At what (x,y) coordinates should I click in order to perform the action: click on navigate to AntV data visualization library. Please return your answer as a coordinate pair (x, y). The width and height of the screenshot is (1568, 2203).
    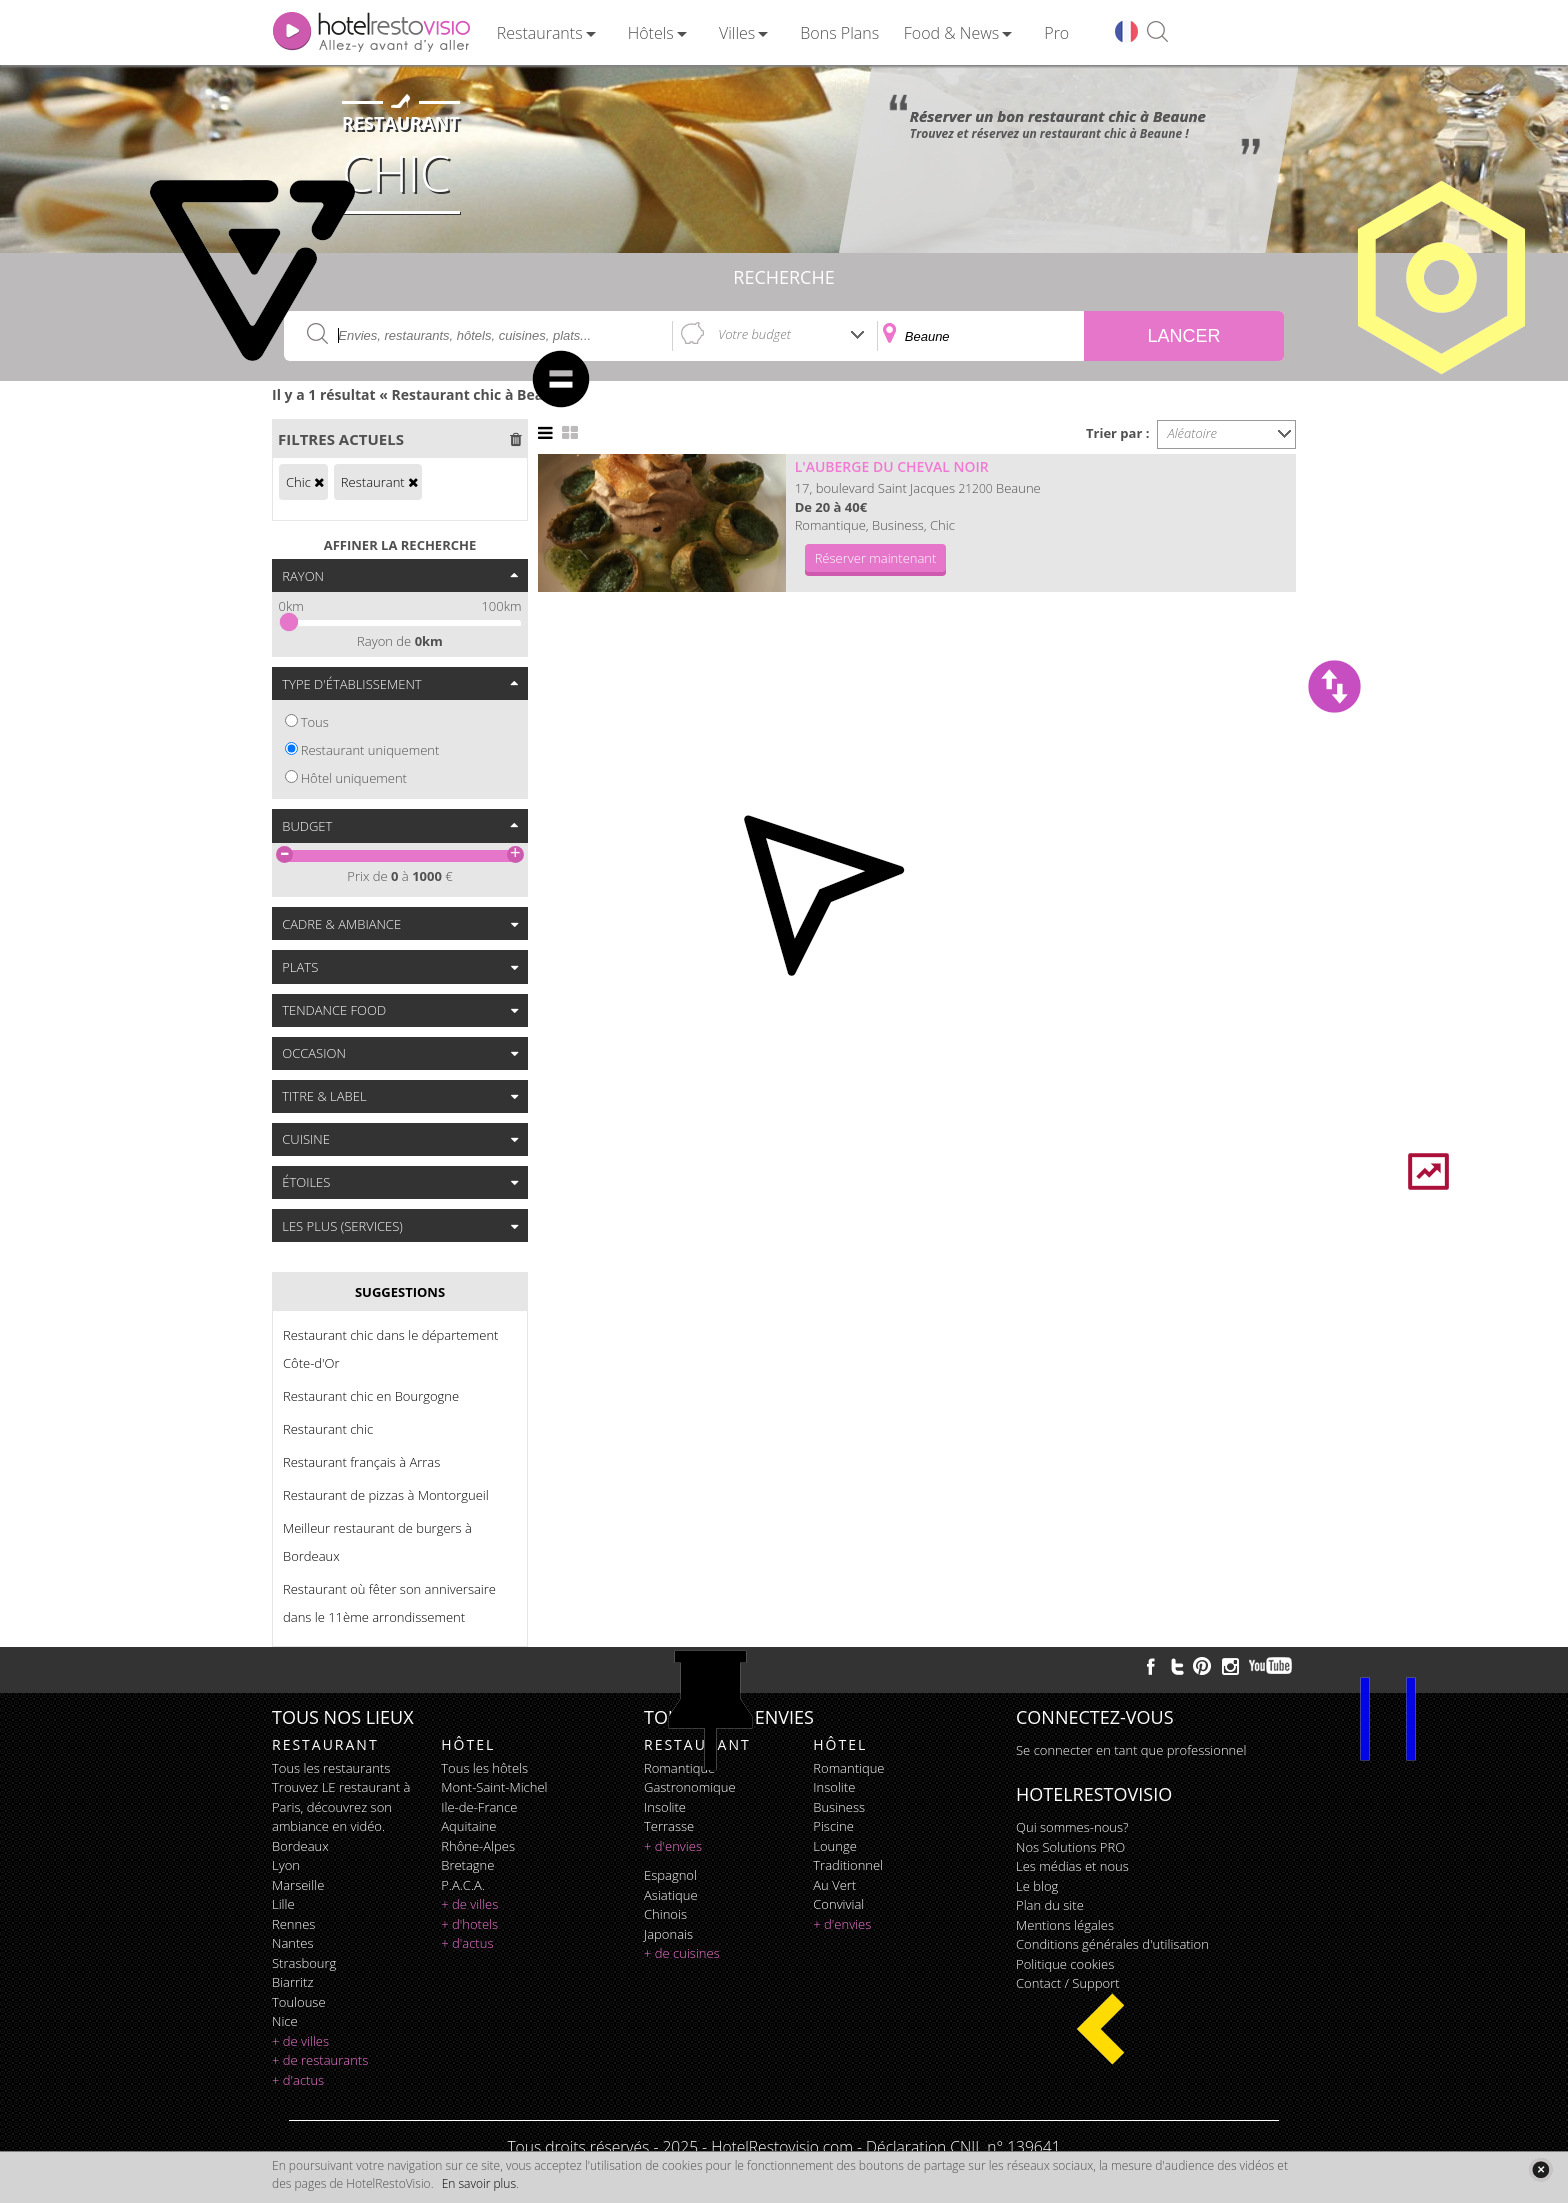
    Looking at the image, I should click on (252, 270).